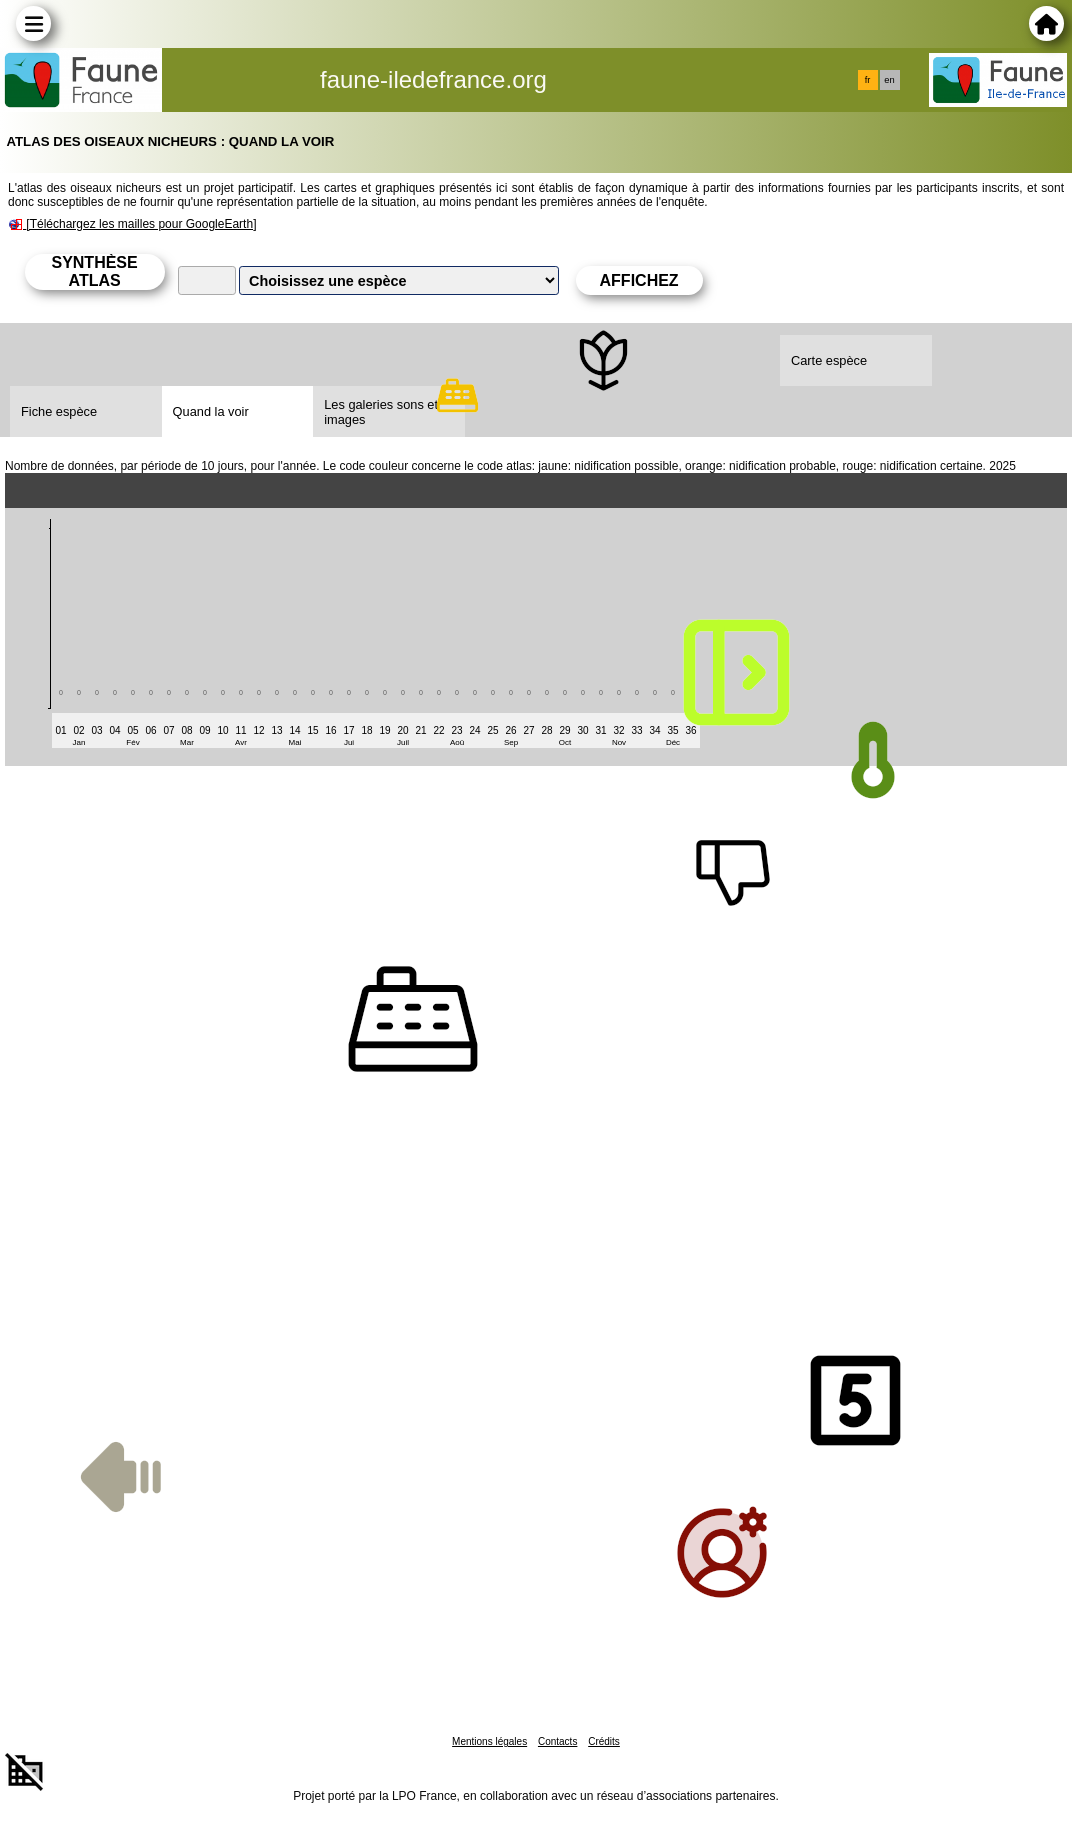 This screenshot has height=1835, width=1072. Describe the element at coordinates (603, 360) in the screenshot. I see `access garden or plant care features` at that location.